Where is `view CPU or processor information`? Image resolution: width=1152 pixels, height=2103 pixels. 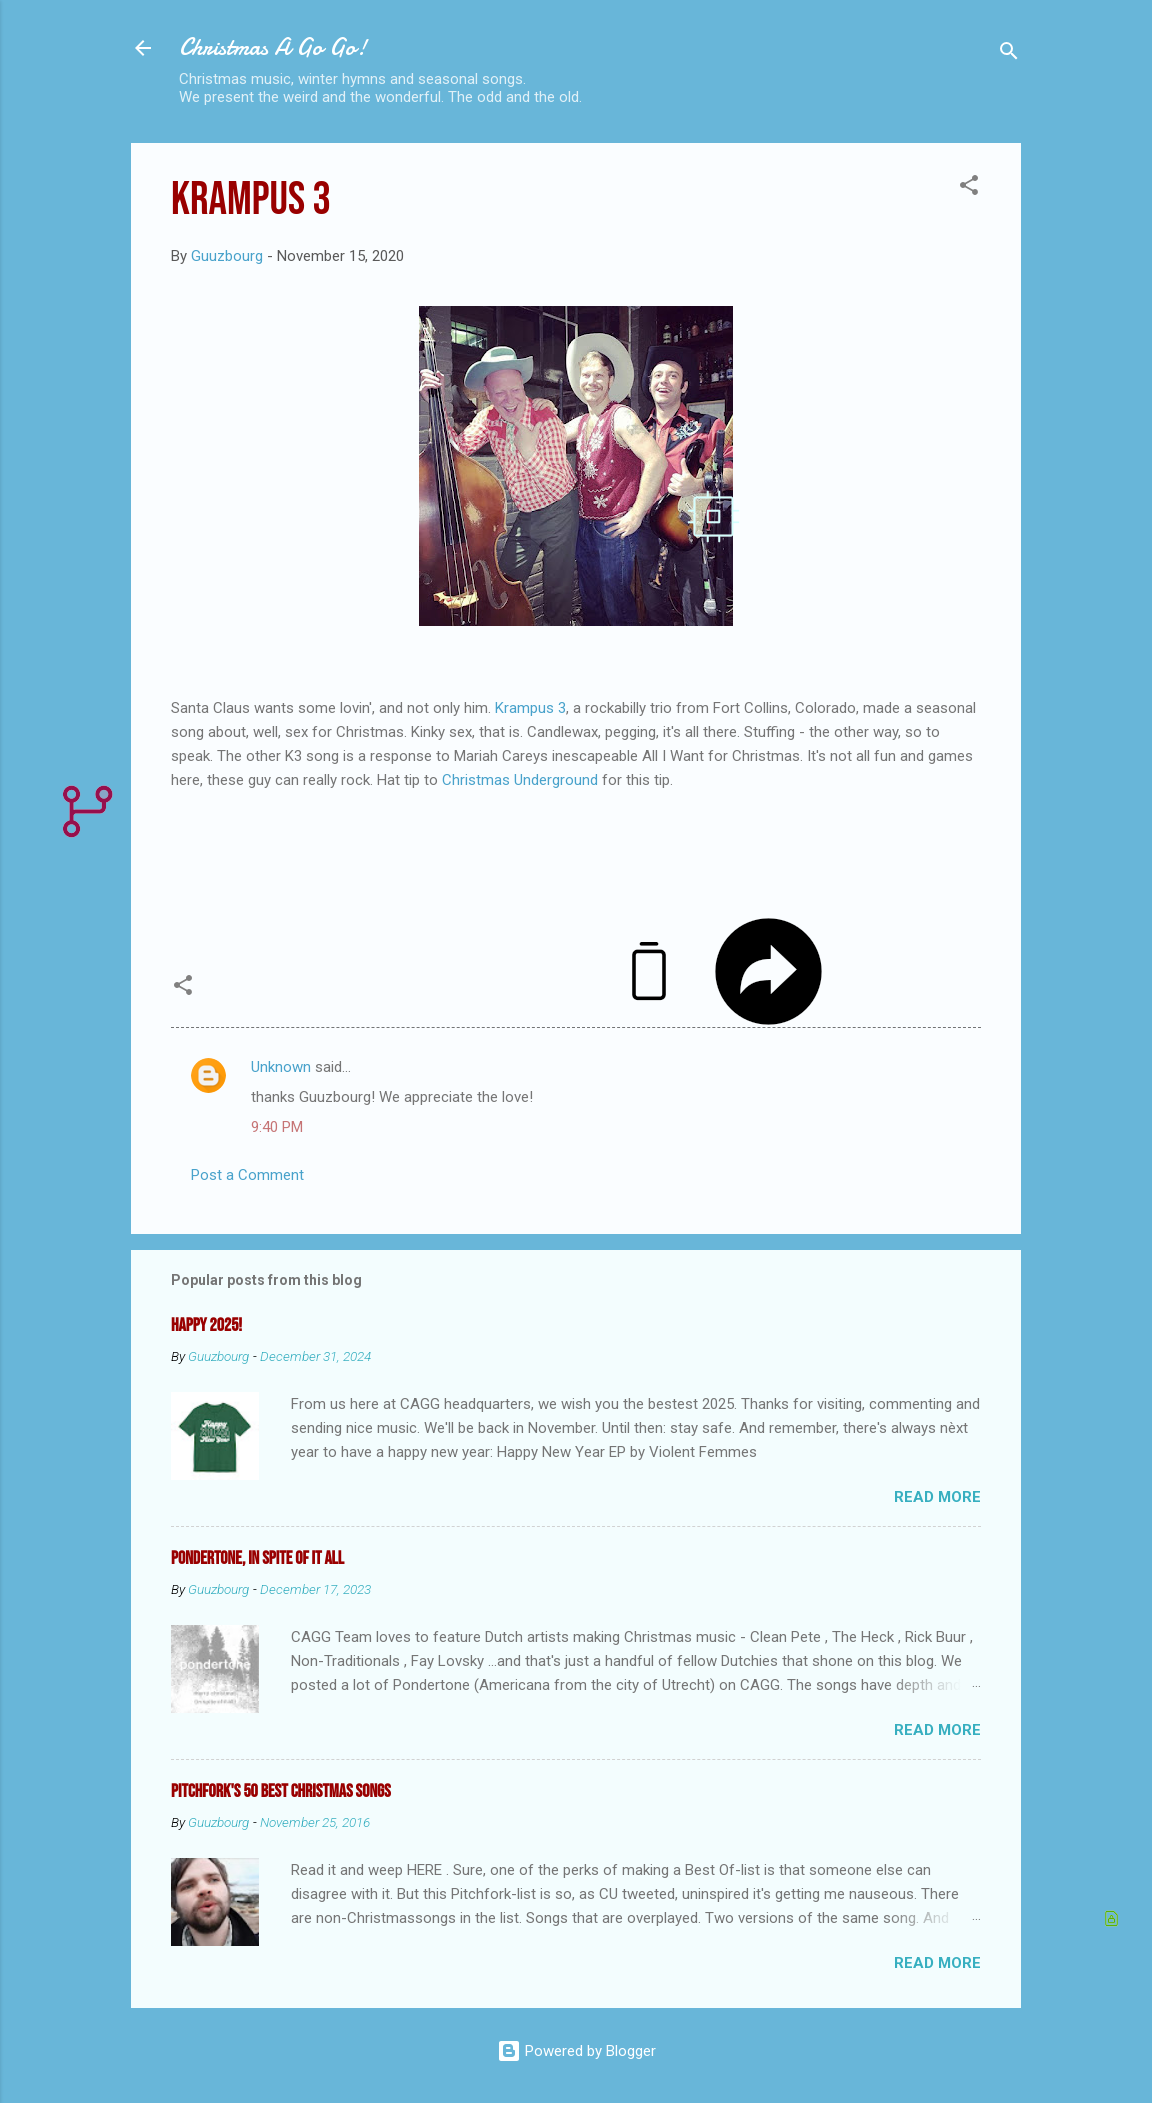
view CPU or processor information is located at coordinates (713, 516).